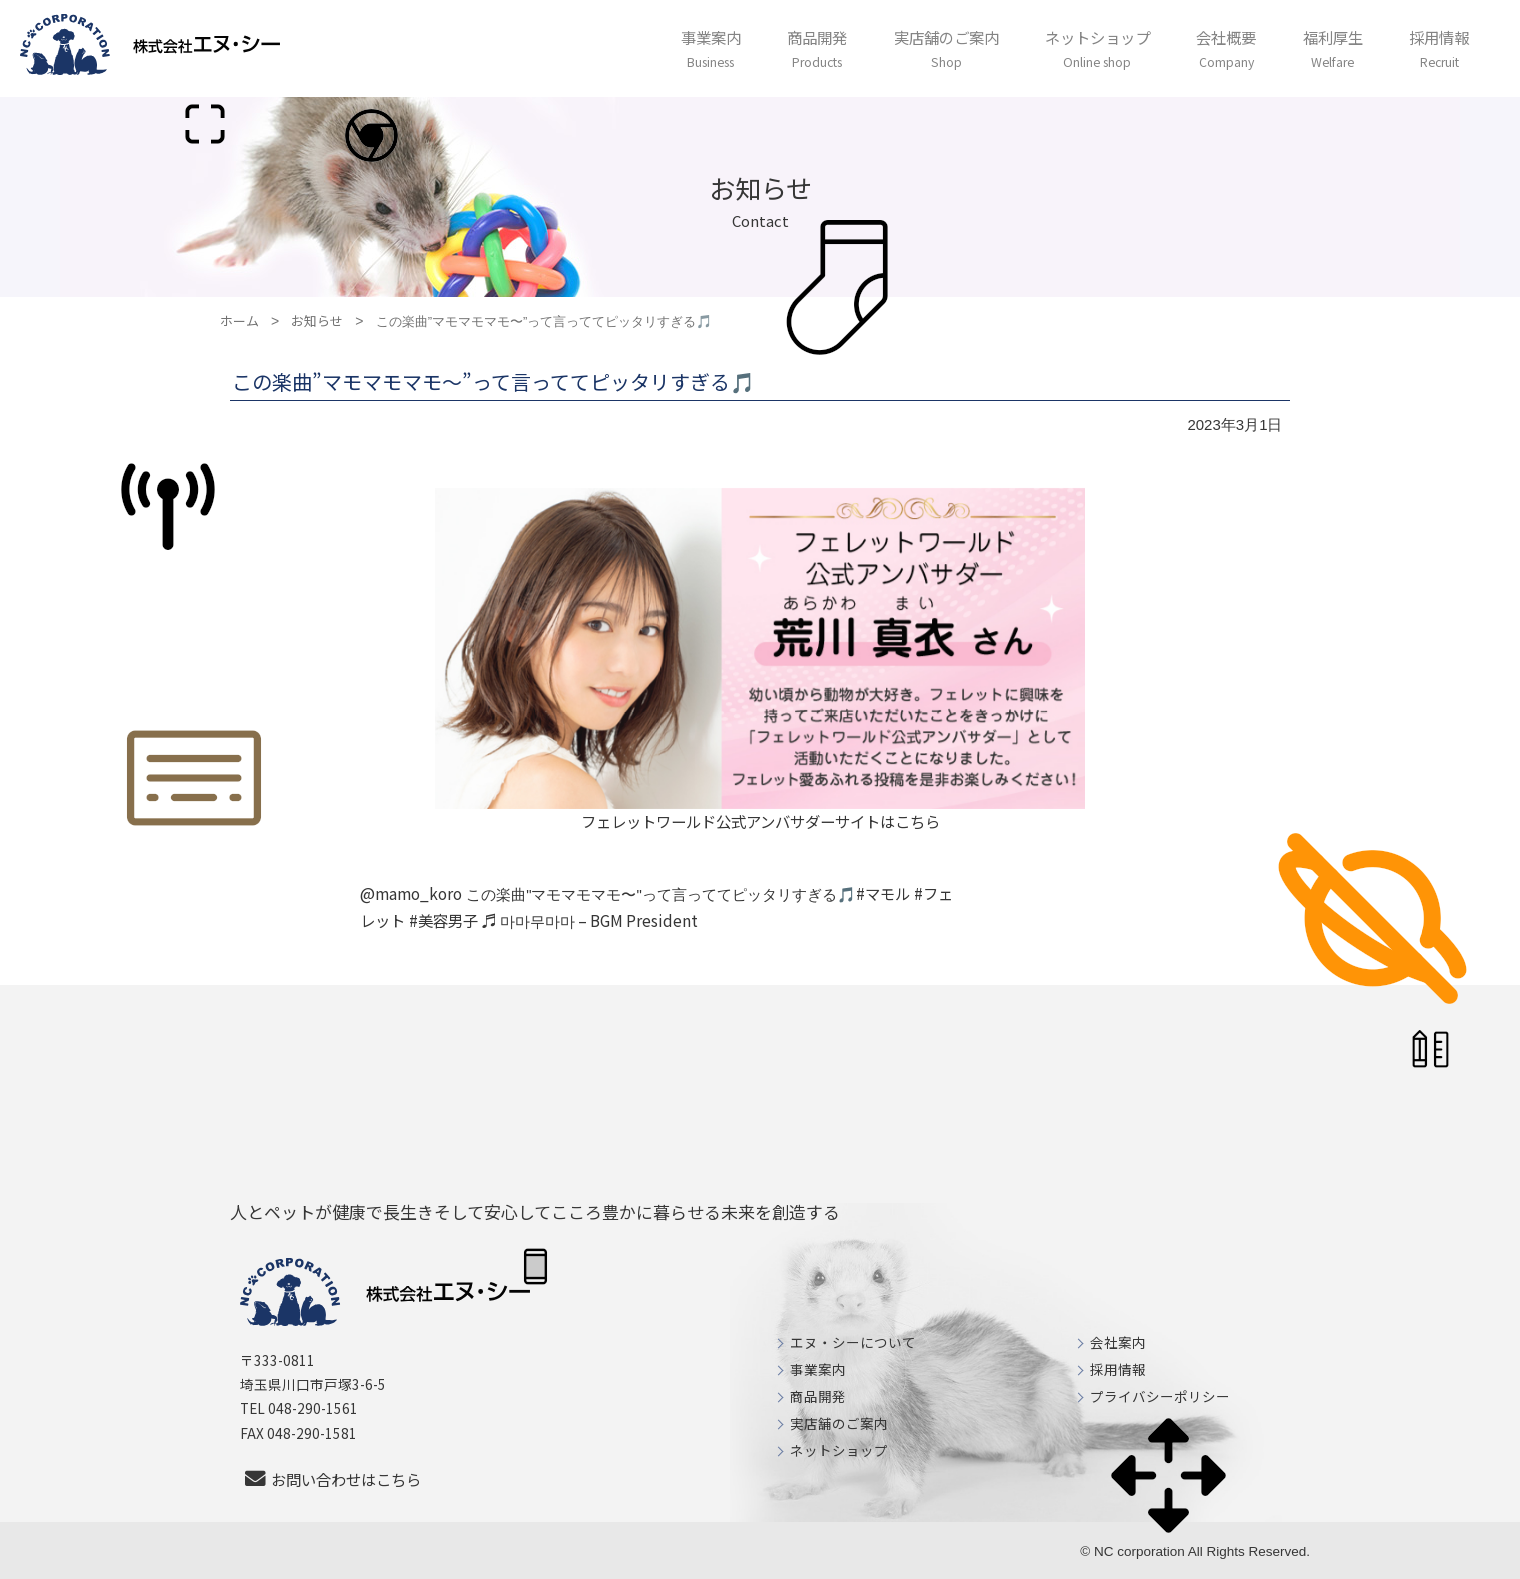  Describe the element at coordinates (1168, 1475) in the screenshot. I see `expand content to fullscreen` at that location.